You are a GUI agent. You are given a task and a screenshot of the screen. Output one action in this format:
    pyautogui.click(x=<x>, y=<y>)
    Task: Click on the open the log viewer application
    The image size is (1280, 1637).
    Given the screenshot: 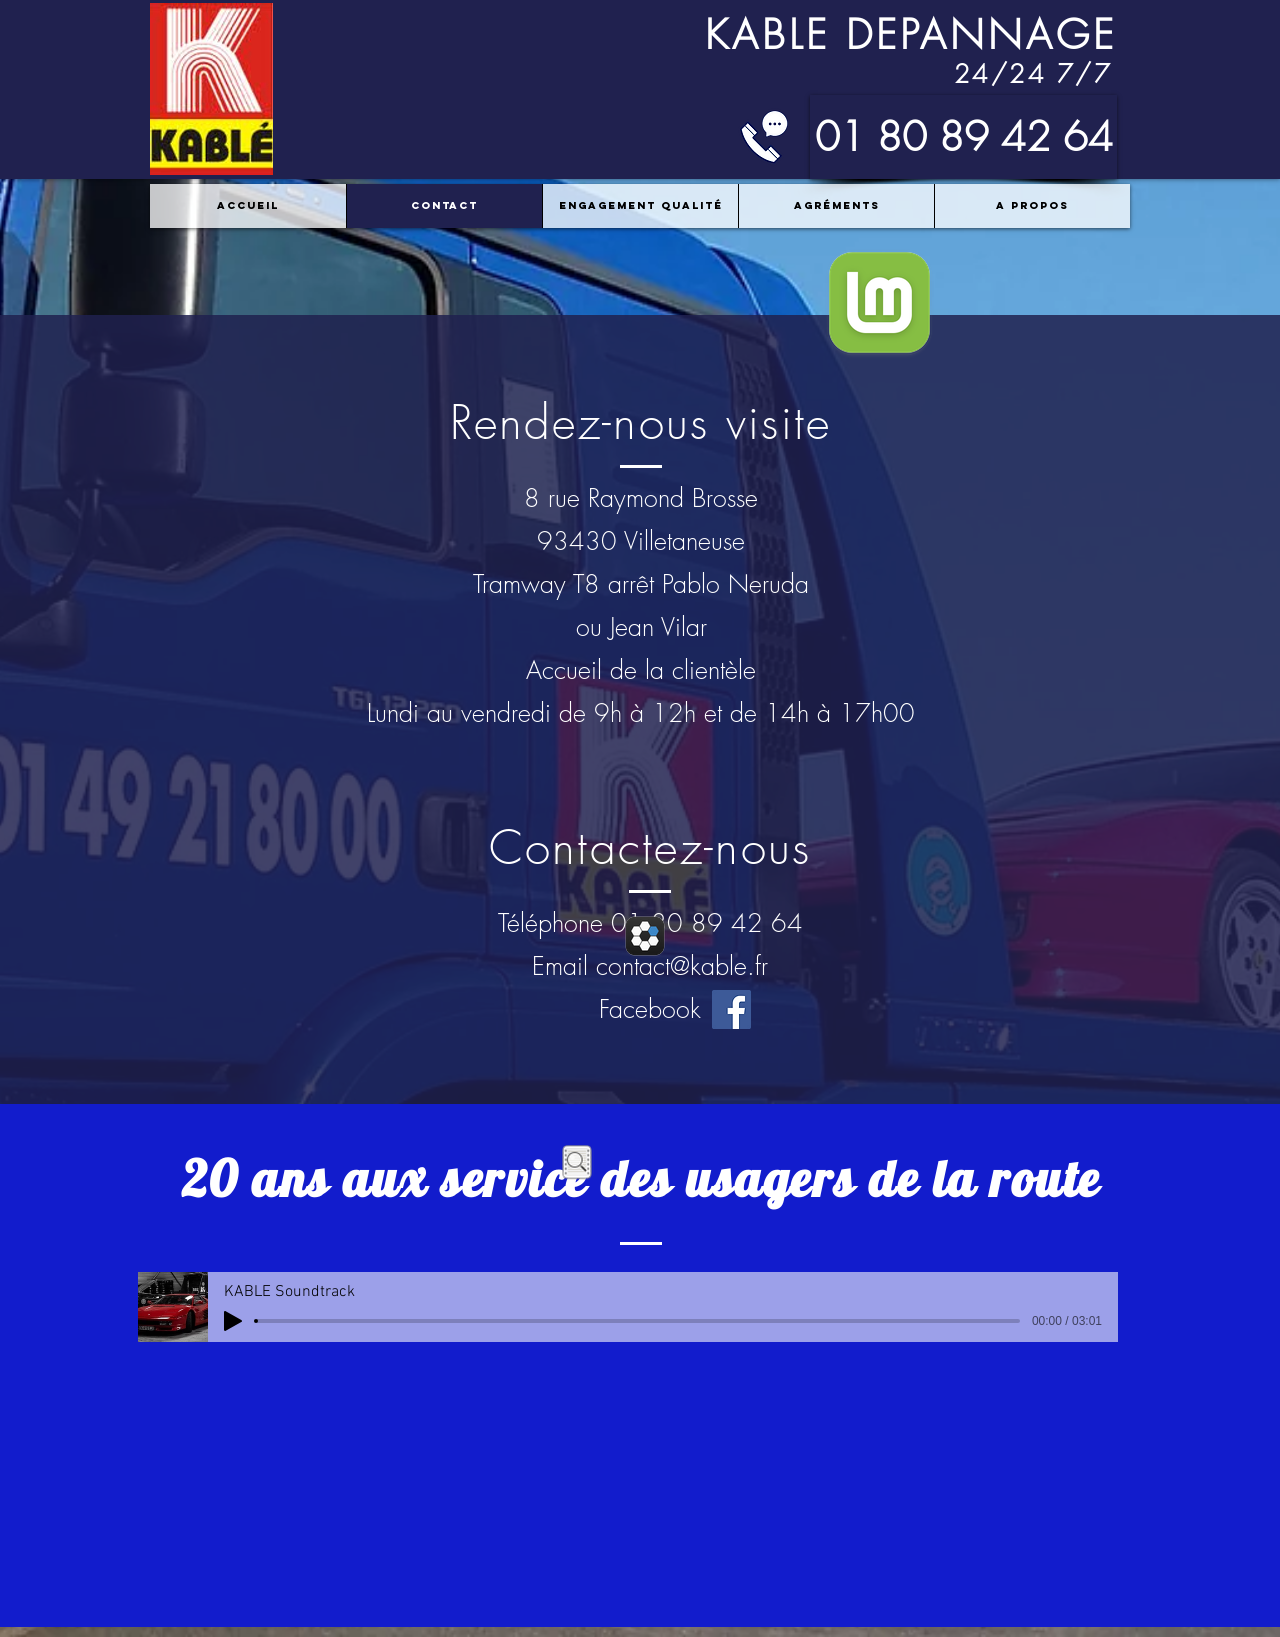 What is the action you would take?
    pyautogui.click(x=577, y=1162)
    